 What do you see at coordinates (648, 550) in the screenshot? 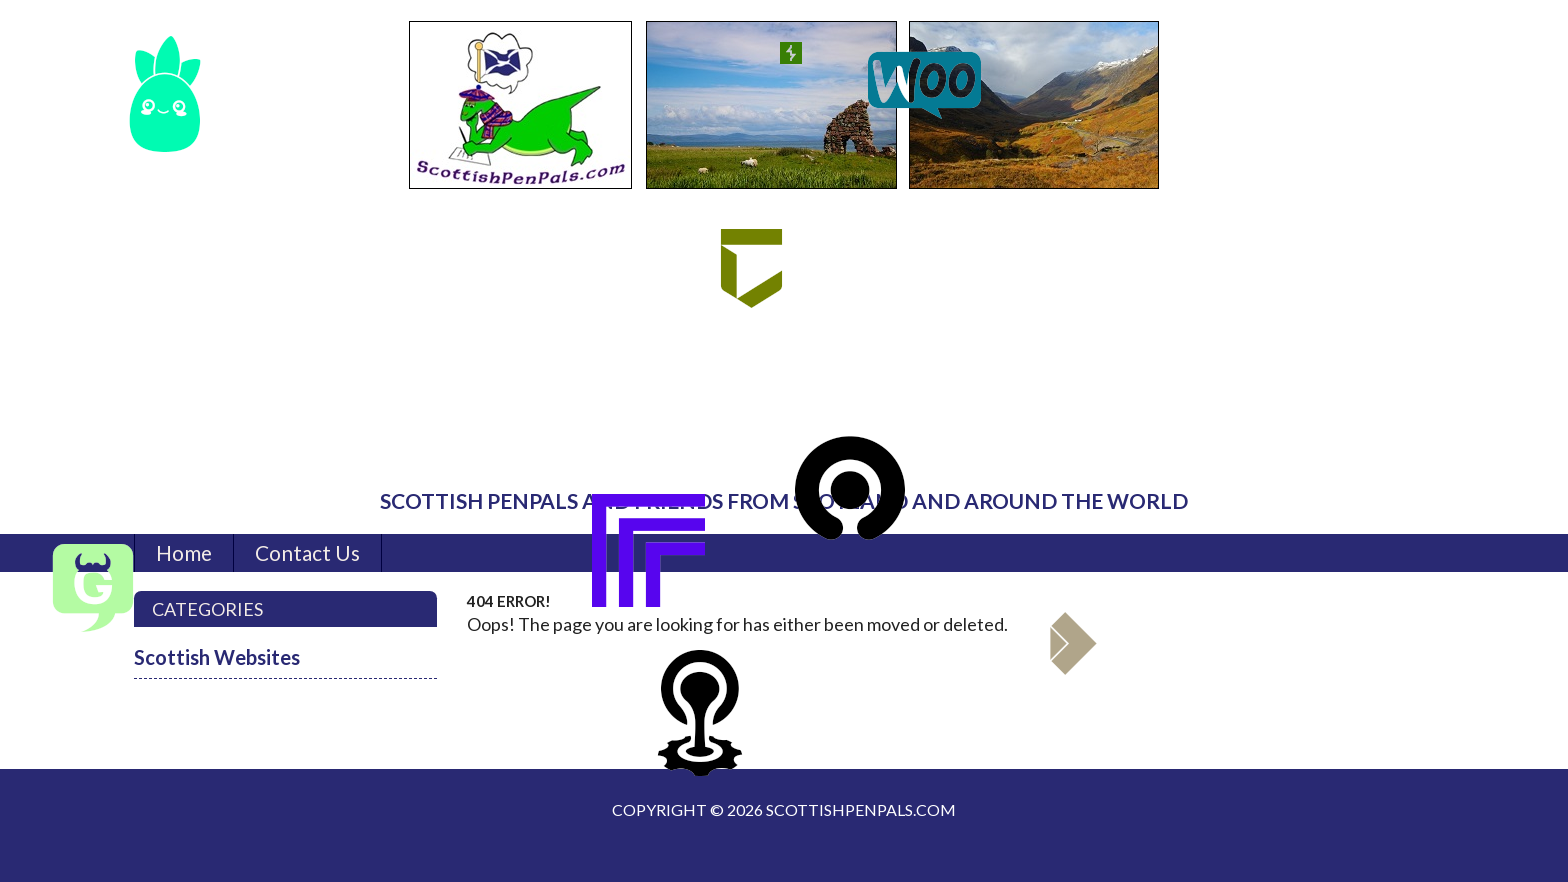
I see `replicate logo - access AI model hosting platform` at bounding box center [648, 550].